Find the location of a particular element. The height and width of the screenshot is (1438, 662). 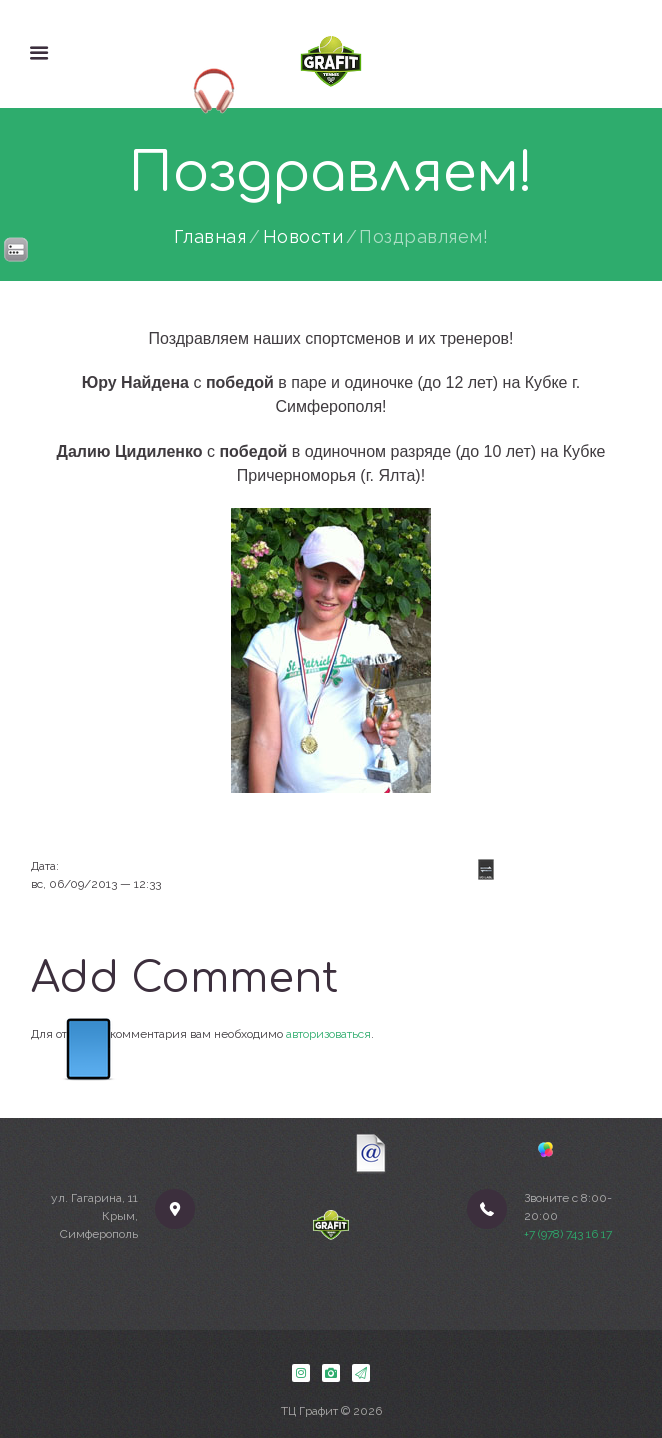

open Game Center app is located at coordinates (545, 1149).